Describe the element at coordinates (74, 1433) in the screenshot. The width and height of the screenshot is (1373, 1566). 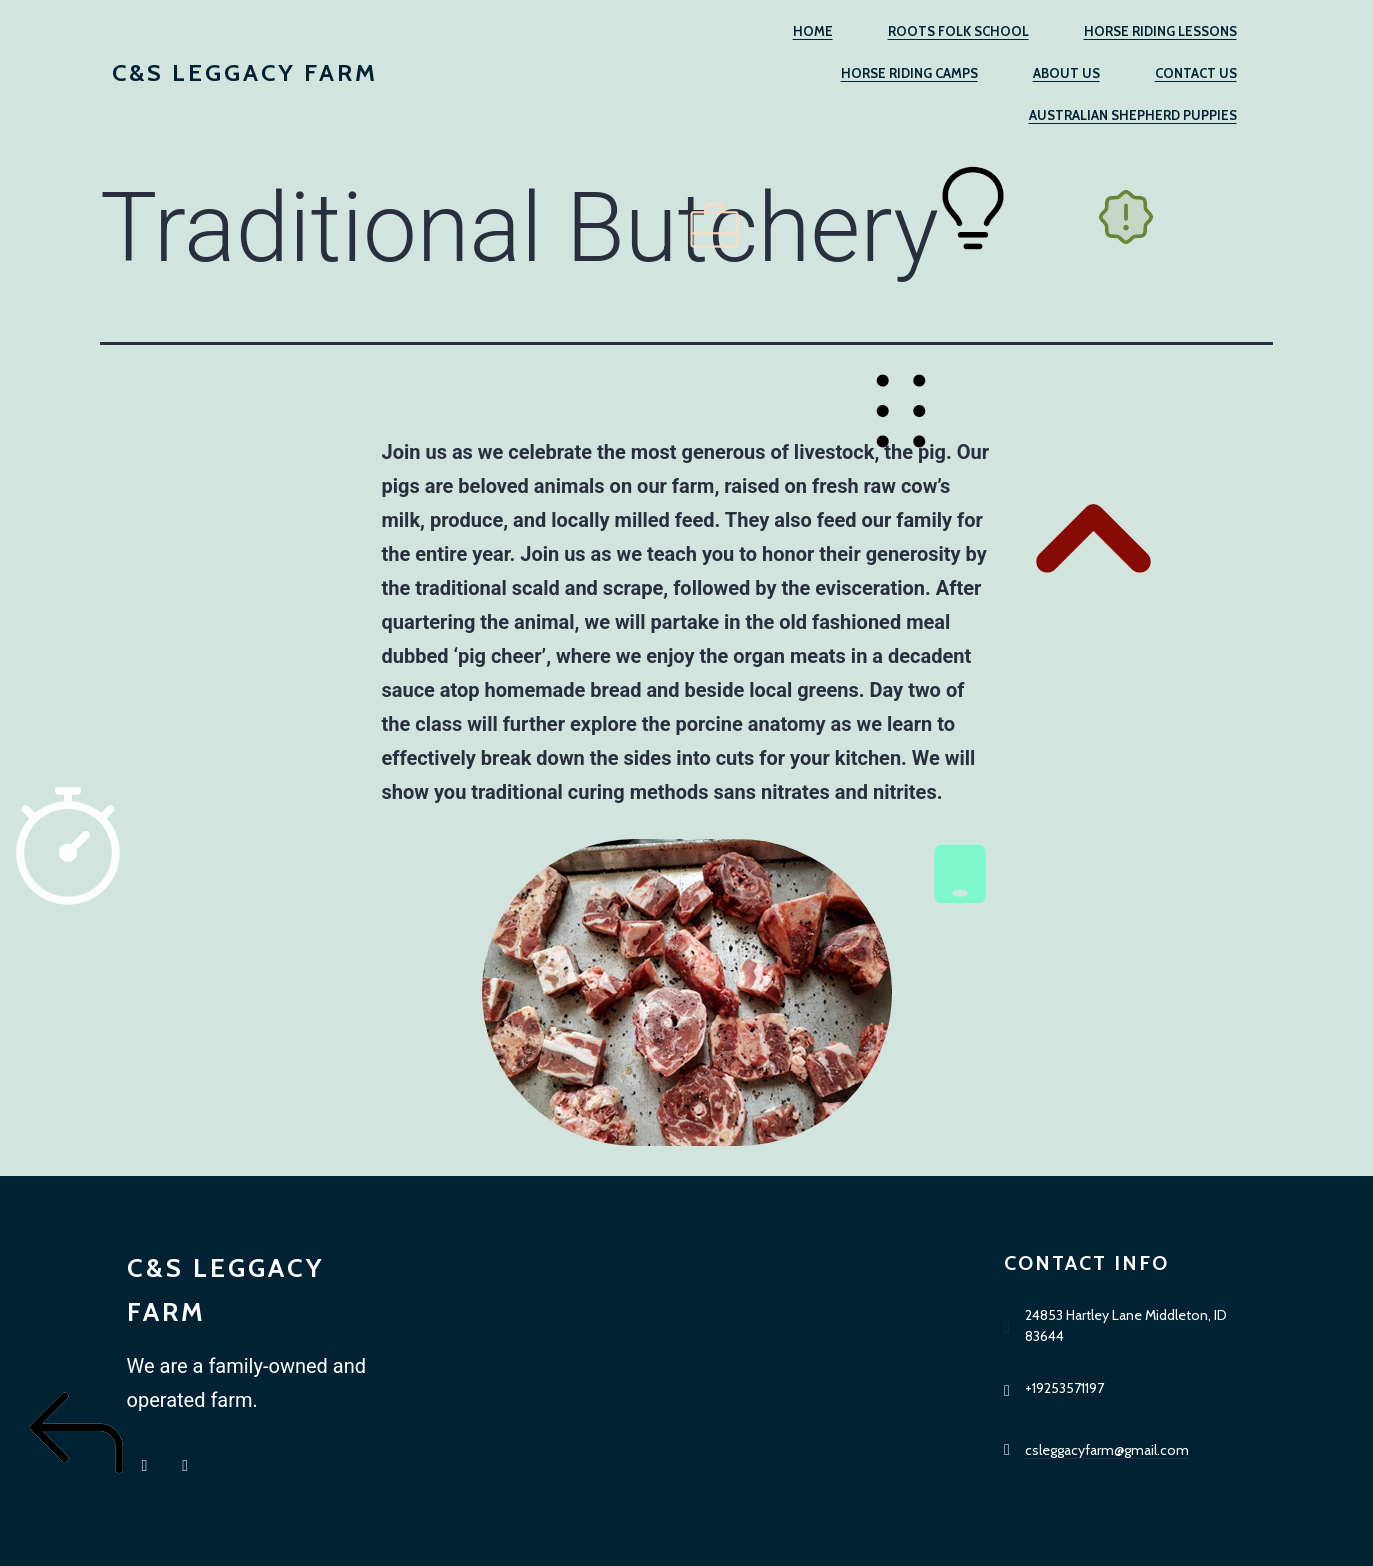
I see `reply to a message or comment` at that location.